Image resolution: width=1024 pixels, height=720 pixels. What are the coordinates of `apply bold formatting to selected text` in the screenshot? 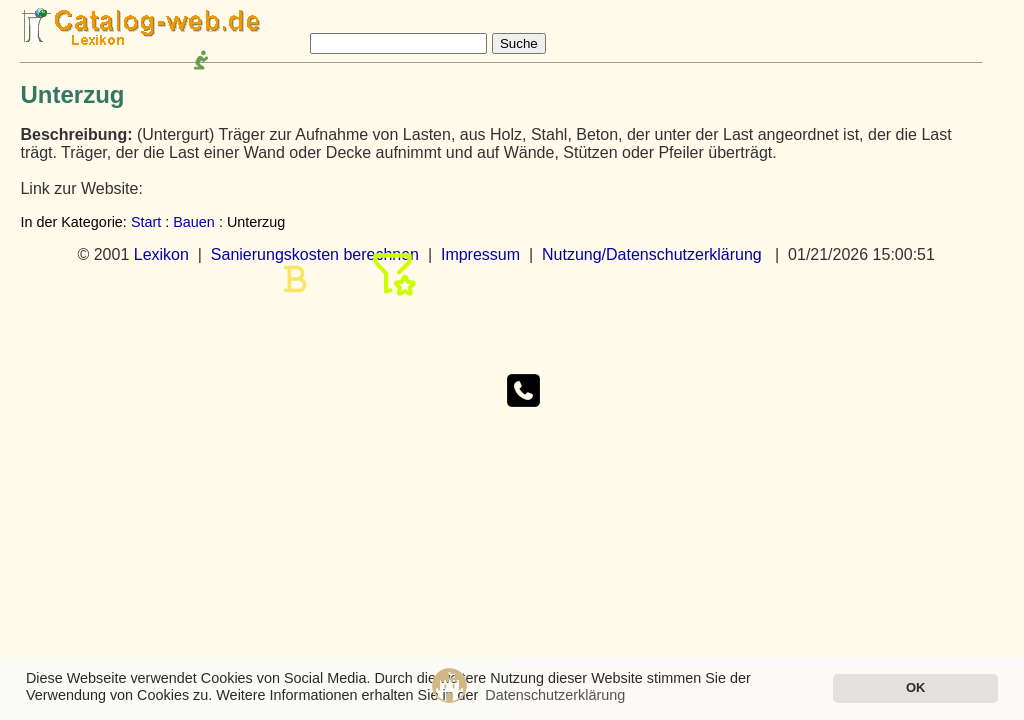 It's located at (295, 279).